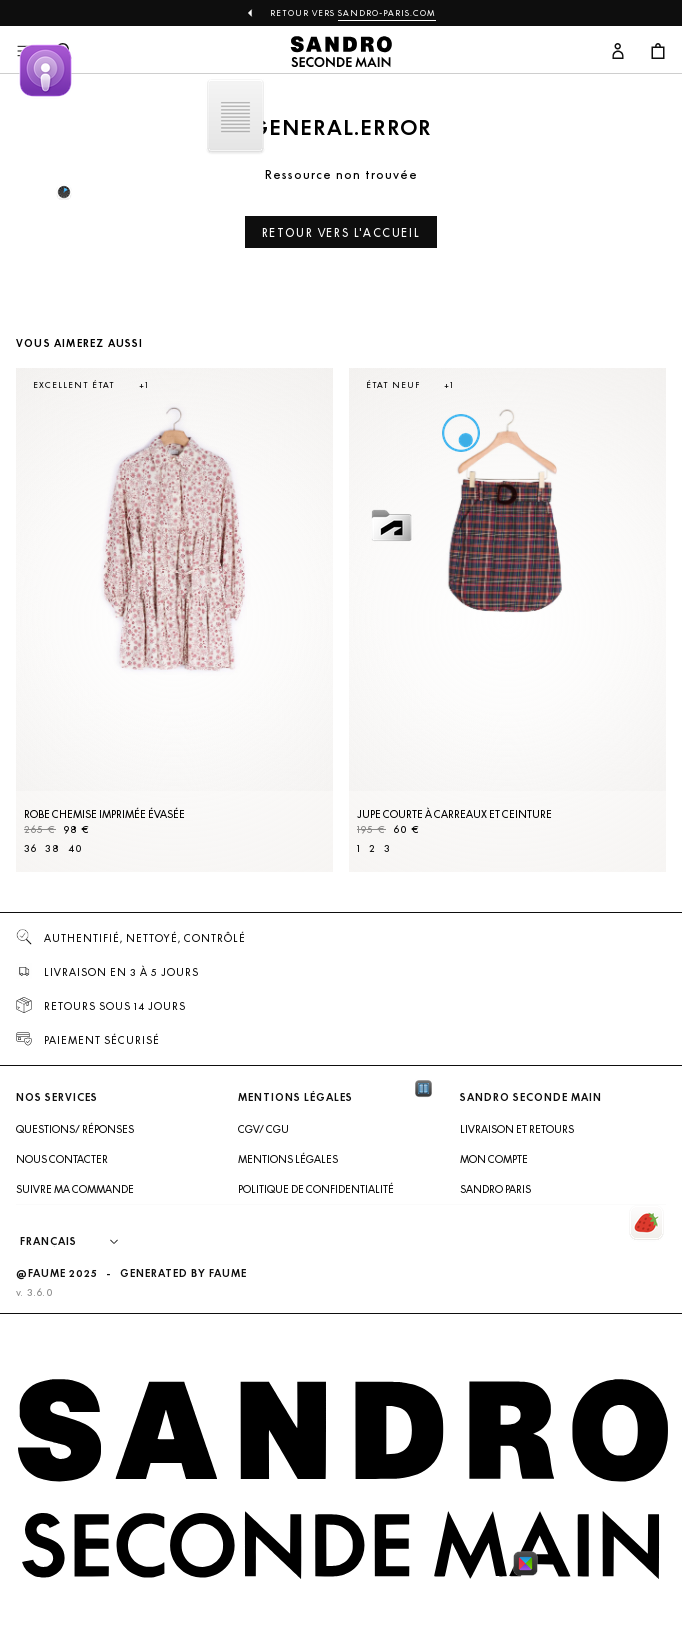 The image size is (682, 1626). What do you see at coordinates (461, 433) in the screenshot?
I see `new message notification in quassel irc client` at bounding box center [461, 433].